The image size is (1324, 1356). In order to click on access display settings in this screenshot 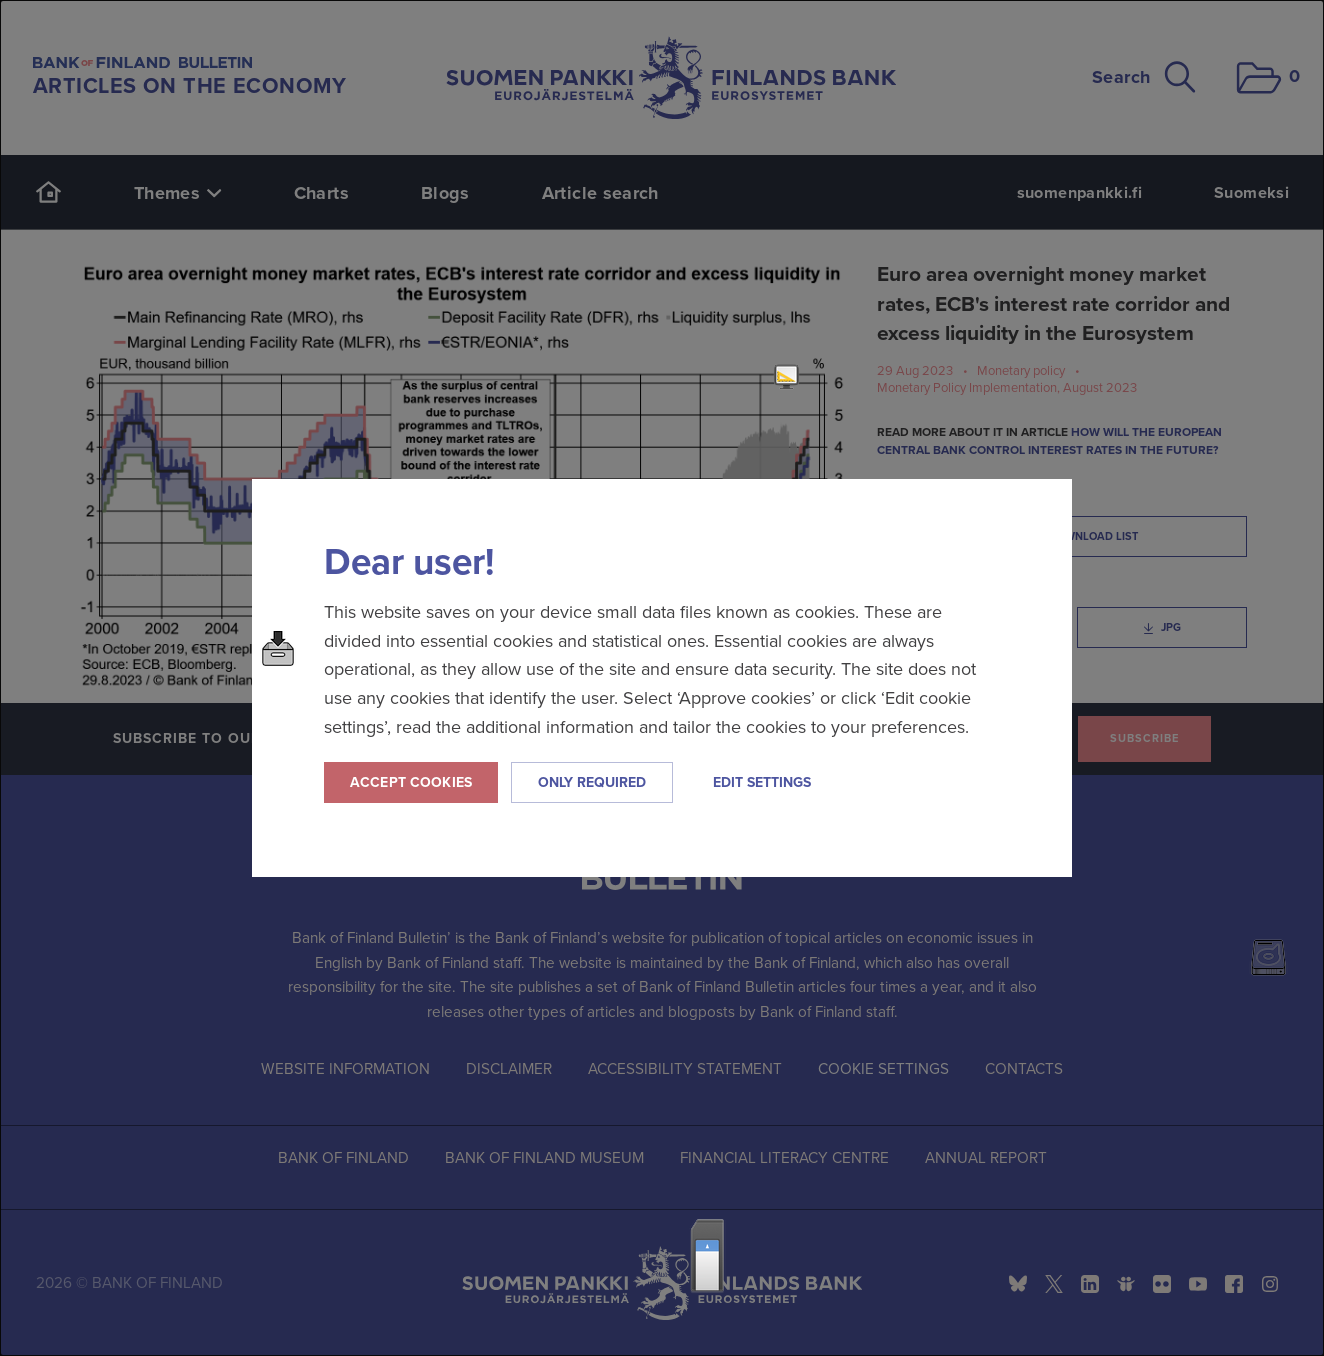, I will do `click(786, 376)`.